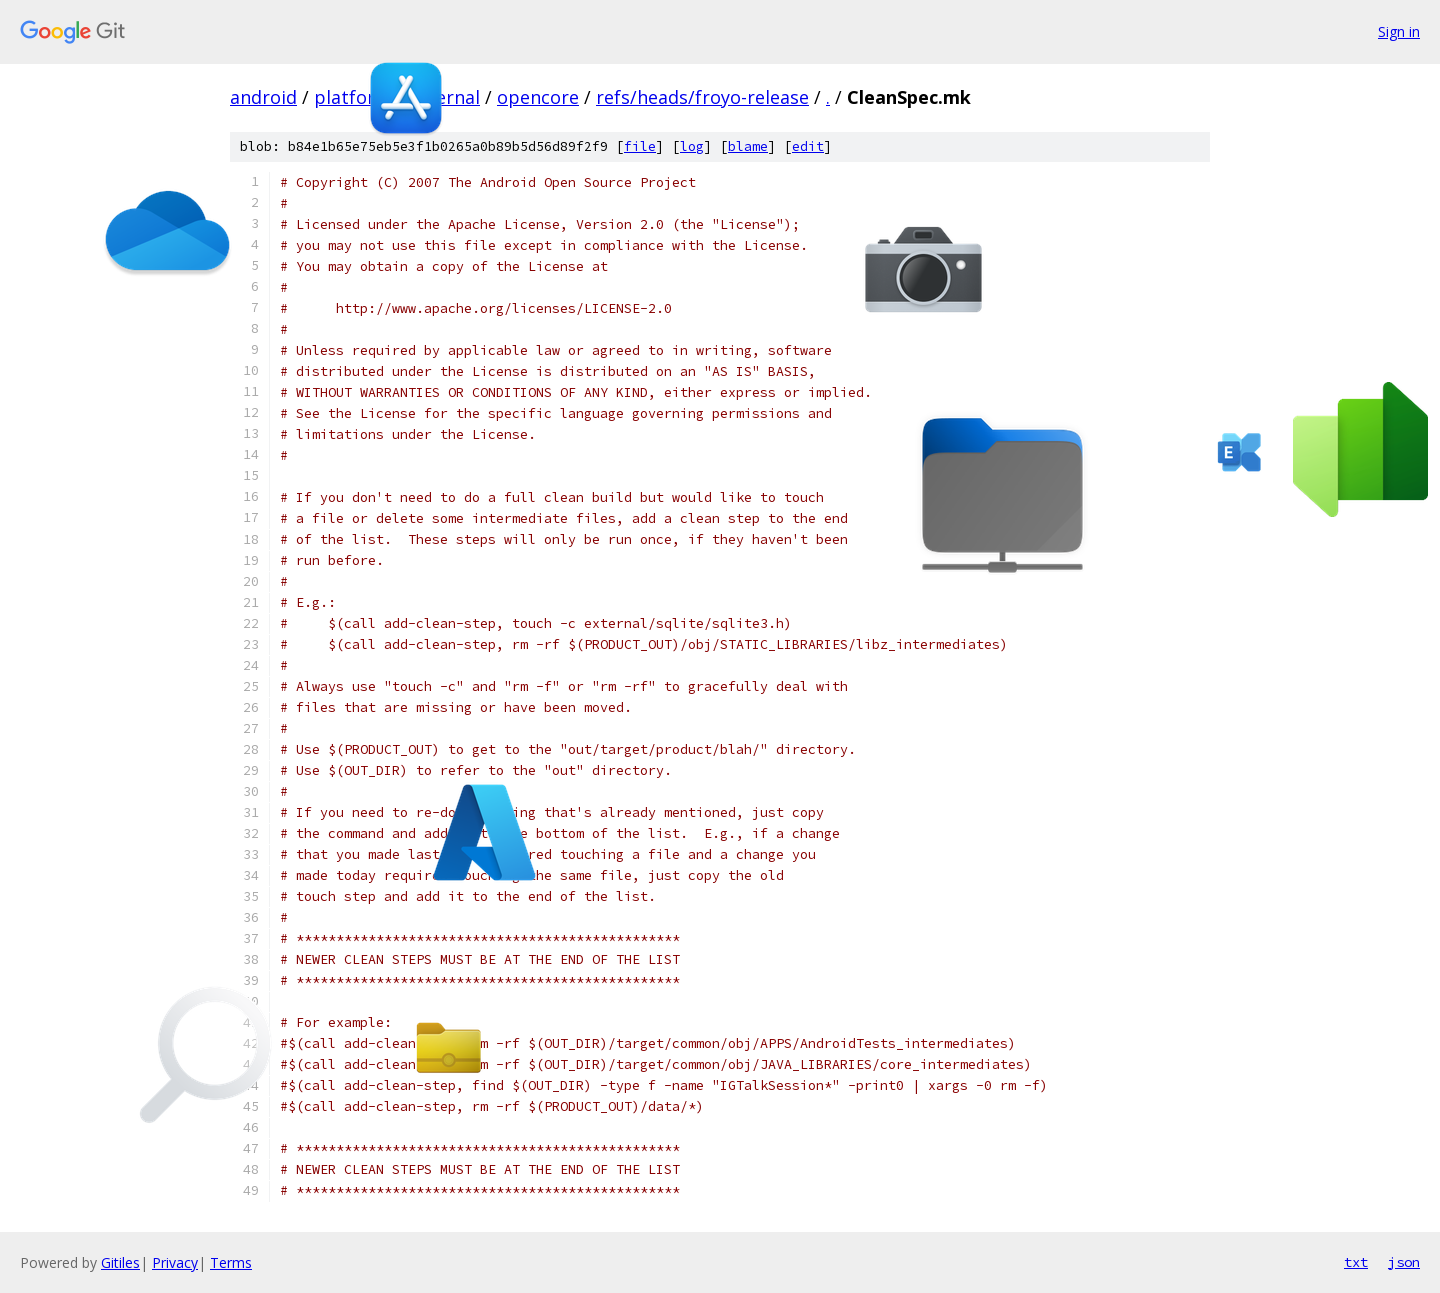 The width and height of the screenshot is (1440, 1293). Describe the element at coordinates (1360, 449) in the screenshot. I see `open microsoft viva insights app` at that location.